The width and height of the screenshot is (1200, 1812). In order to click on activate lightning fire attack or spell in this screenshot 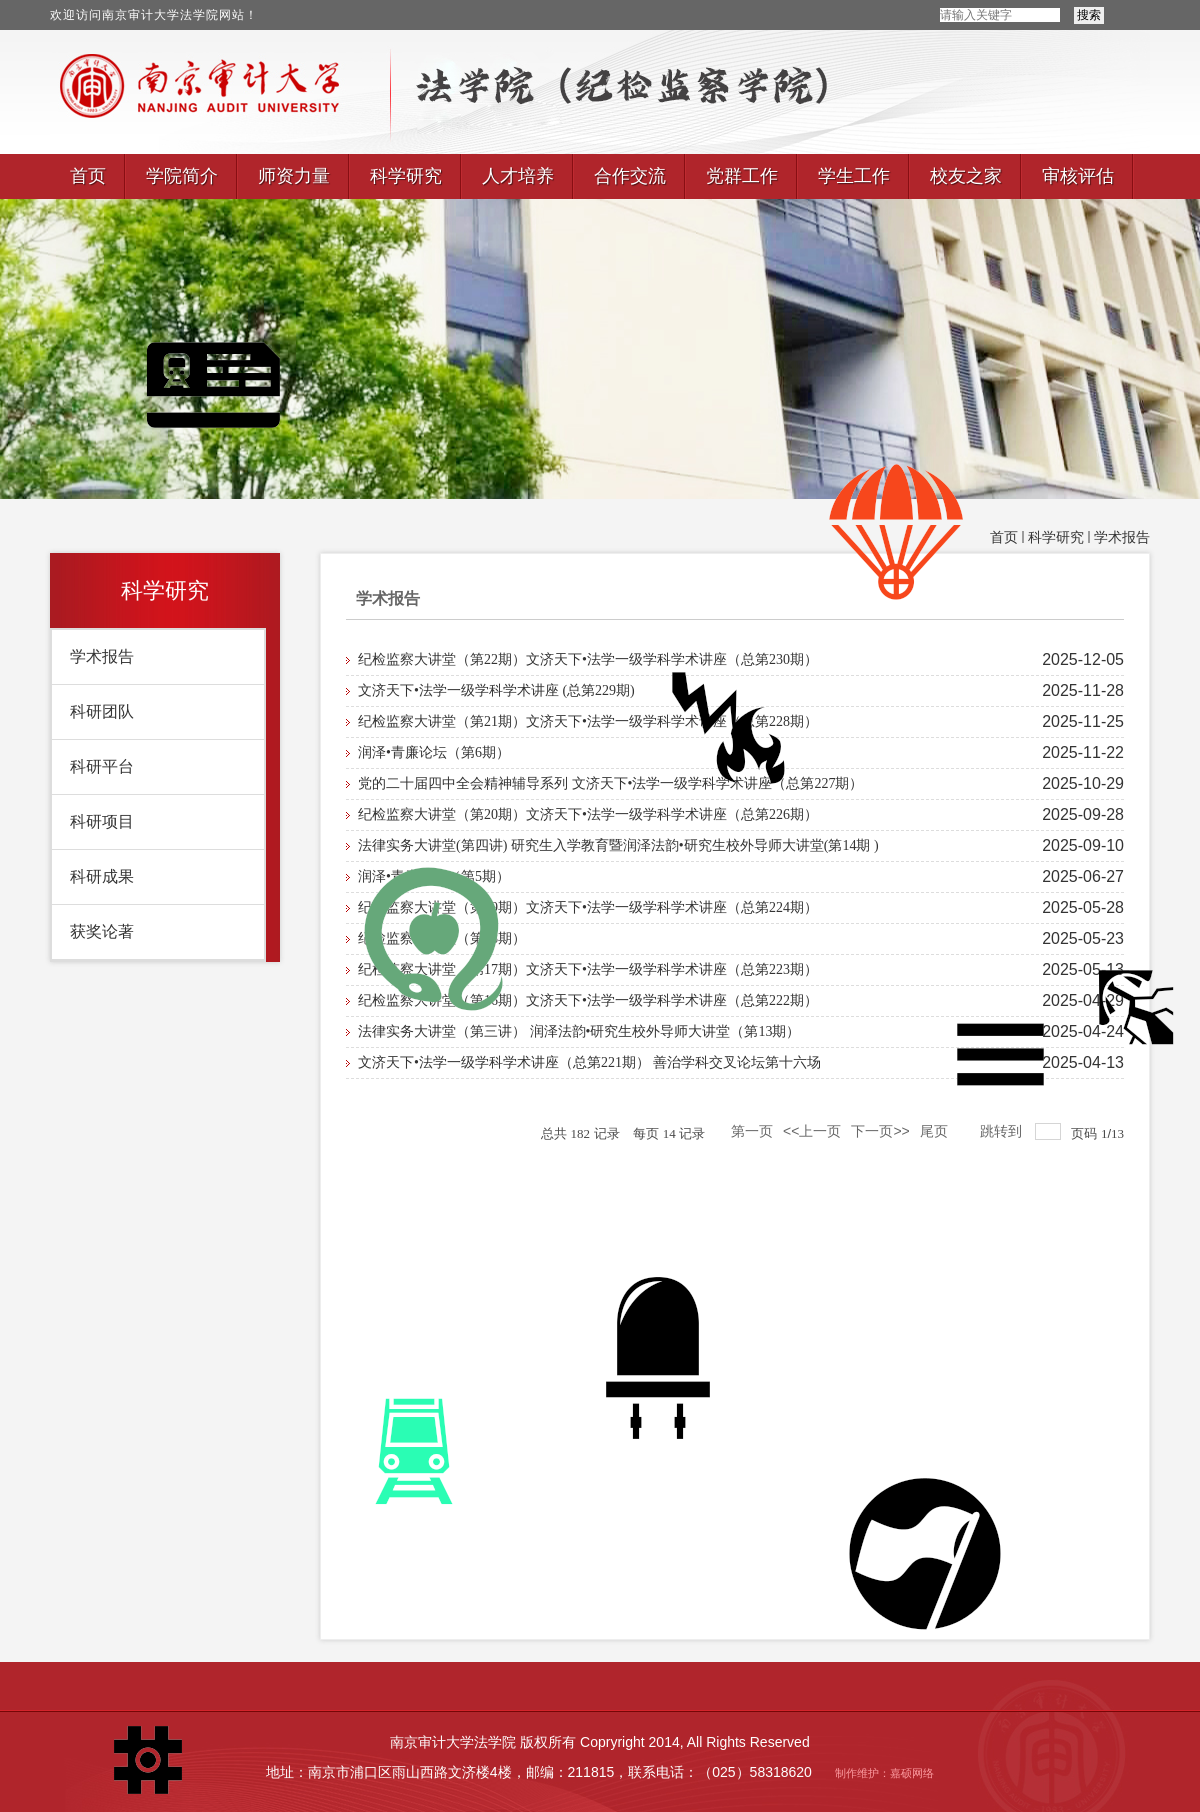, I will do `click(728, 728)`.